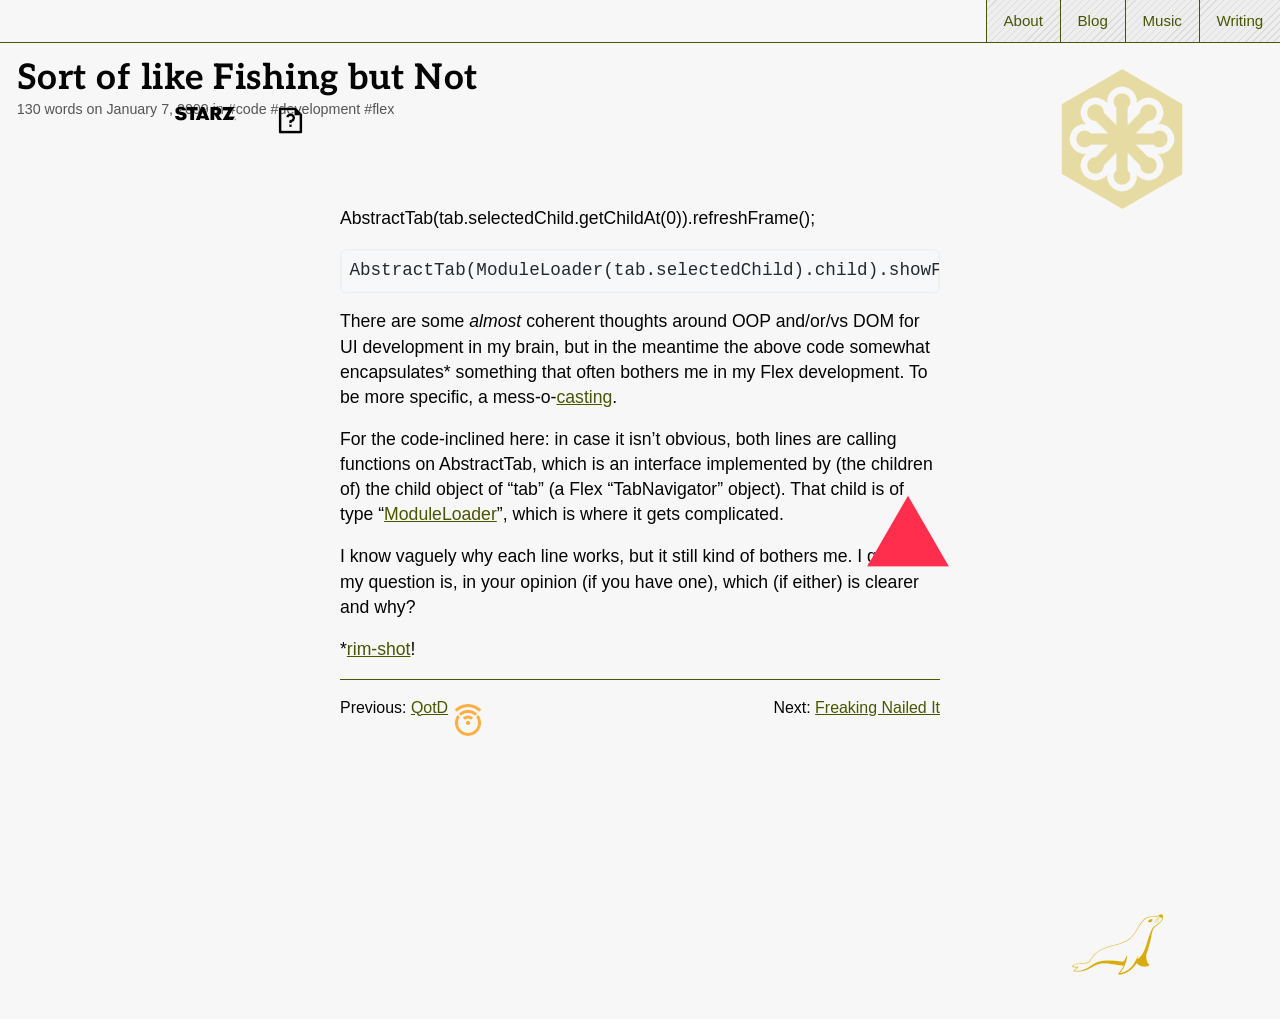 Image resolution: width=1280 pixels, height=1019 pixels. What do you see at coordinates (1122, 139) in the screenshot?
I see `open boxy svg vector graphics editor` at bounding box center [1122, 139].